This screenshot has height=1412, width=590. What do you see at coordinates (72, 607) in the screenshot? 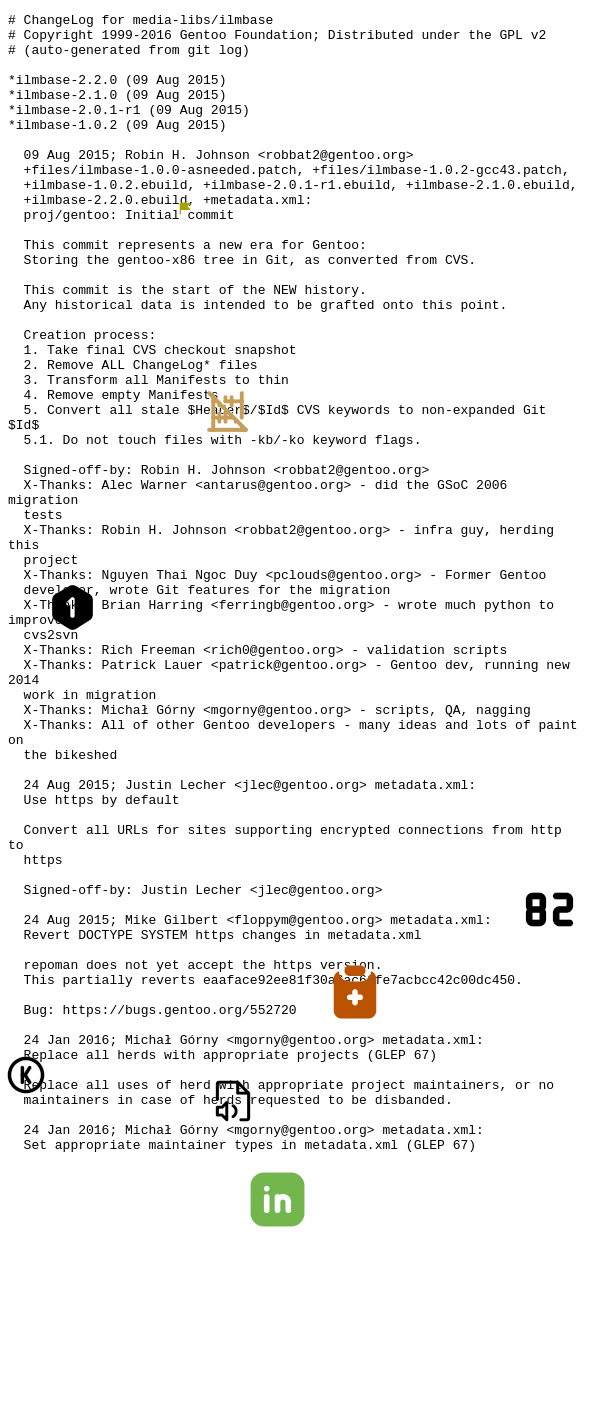
I see `indicates step one in a multi-step process` at bounding box center [72, 607].